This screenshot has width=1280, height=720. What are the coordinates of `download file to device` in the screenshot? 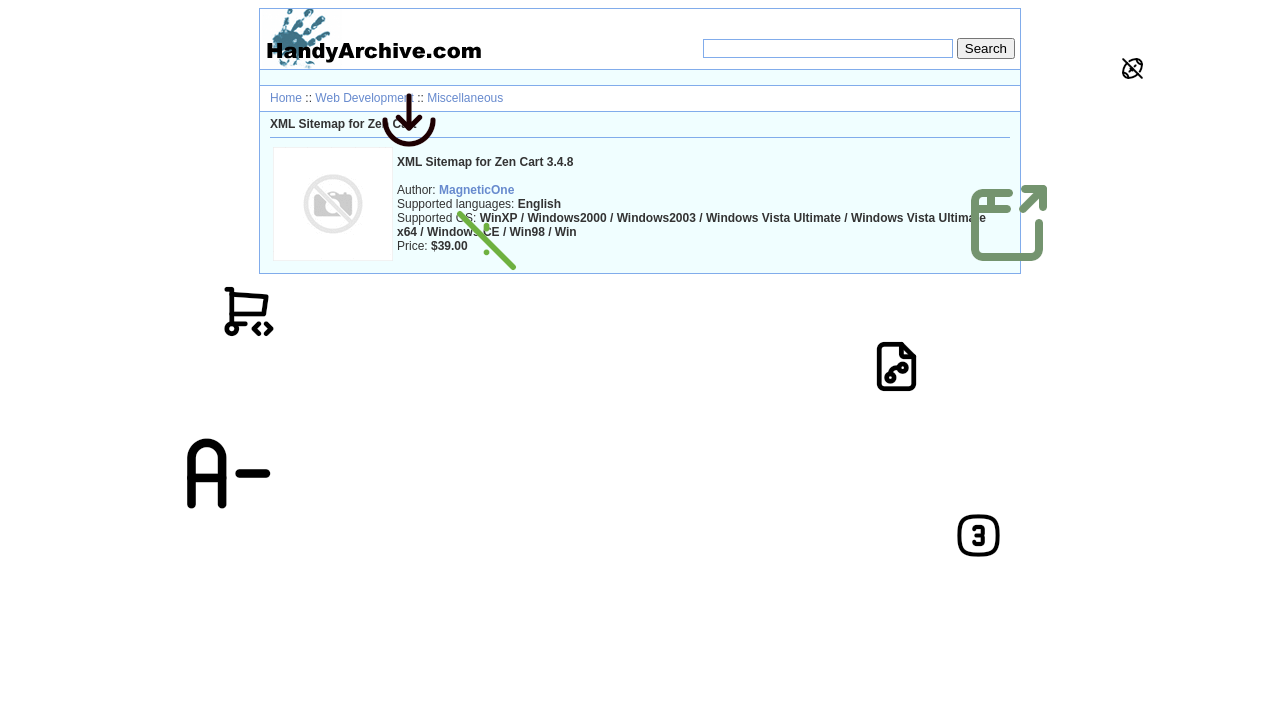 It's located at (409, 120).